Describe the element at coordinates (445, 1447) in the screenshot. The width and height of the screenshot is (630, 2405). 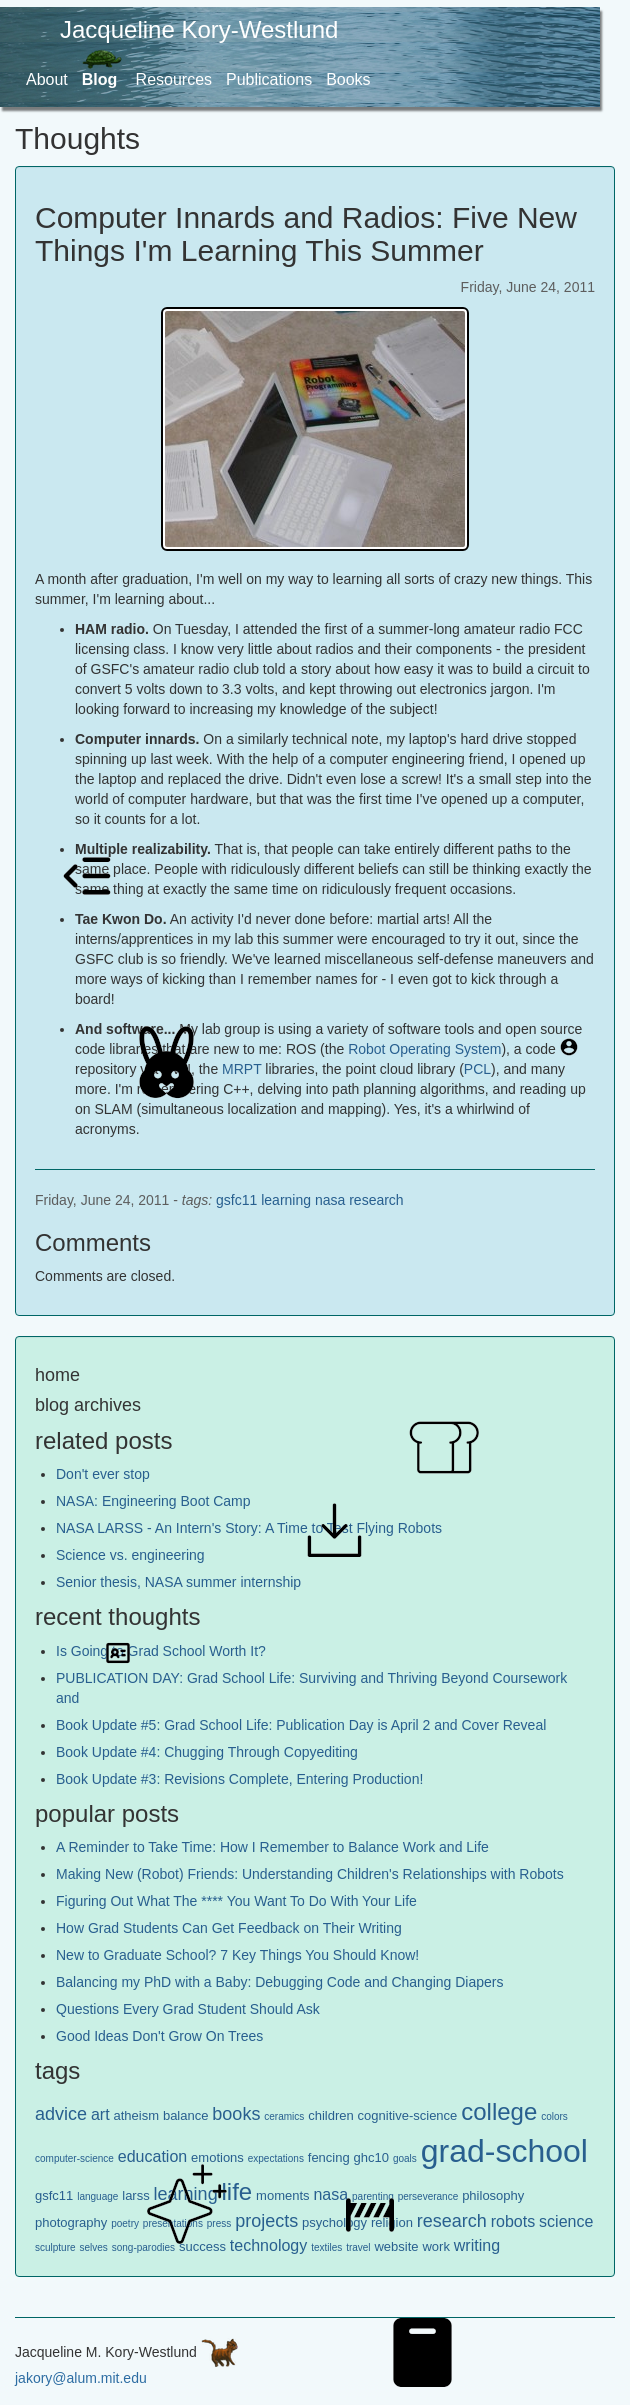
I see `browse bakery or bread products` at that location.